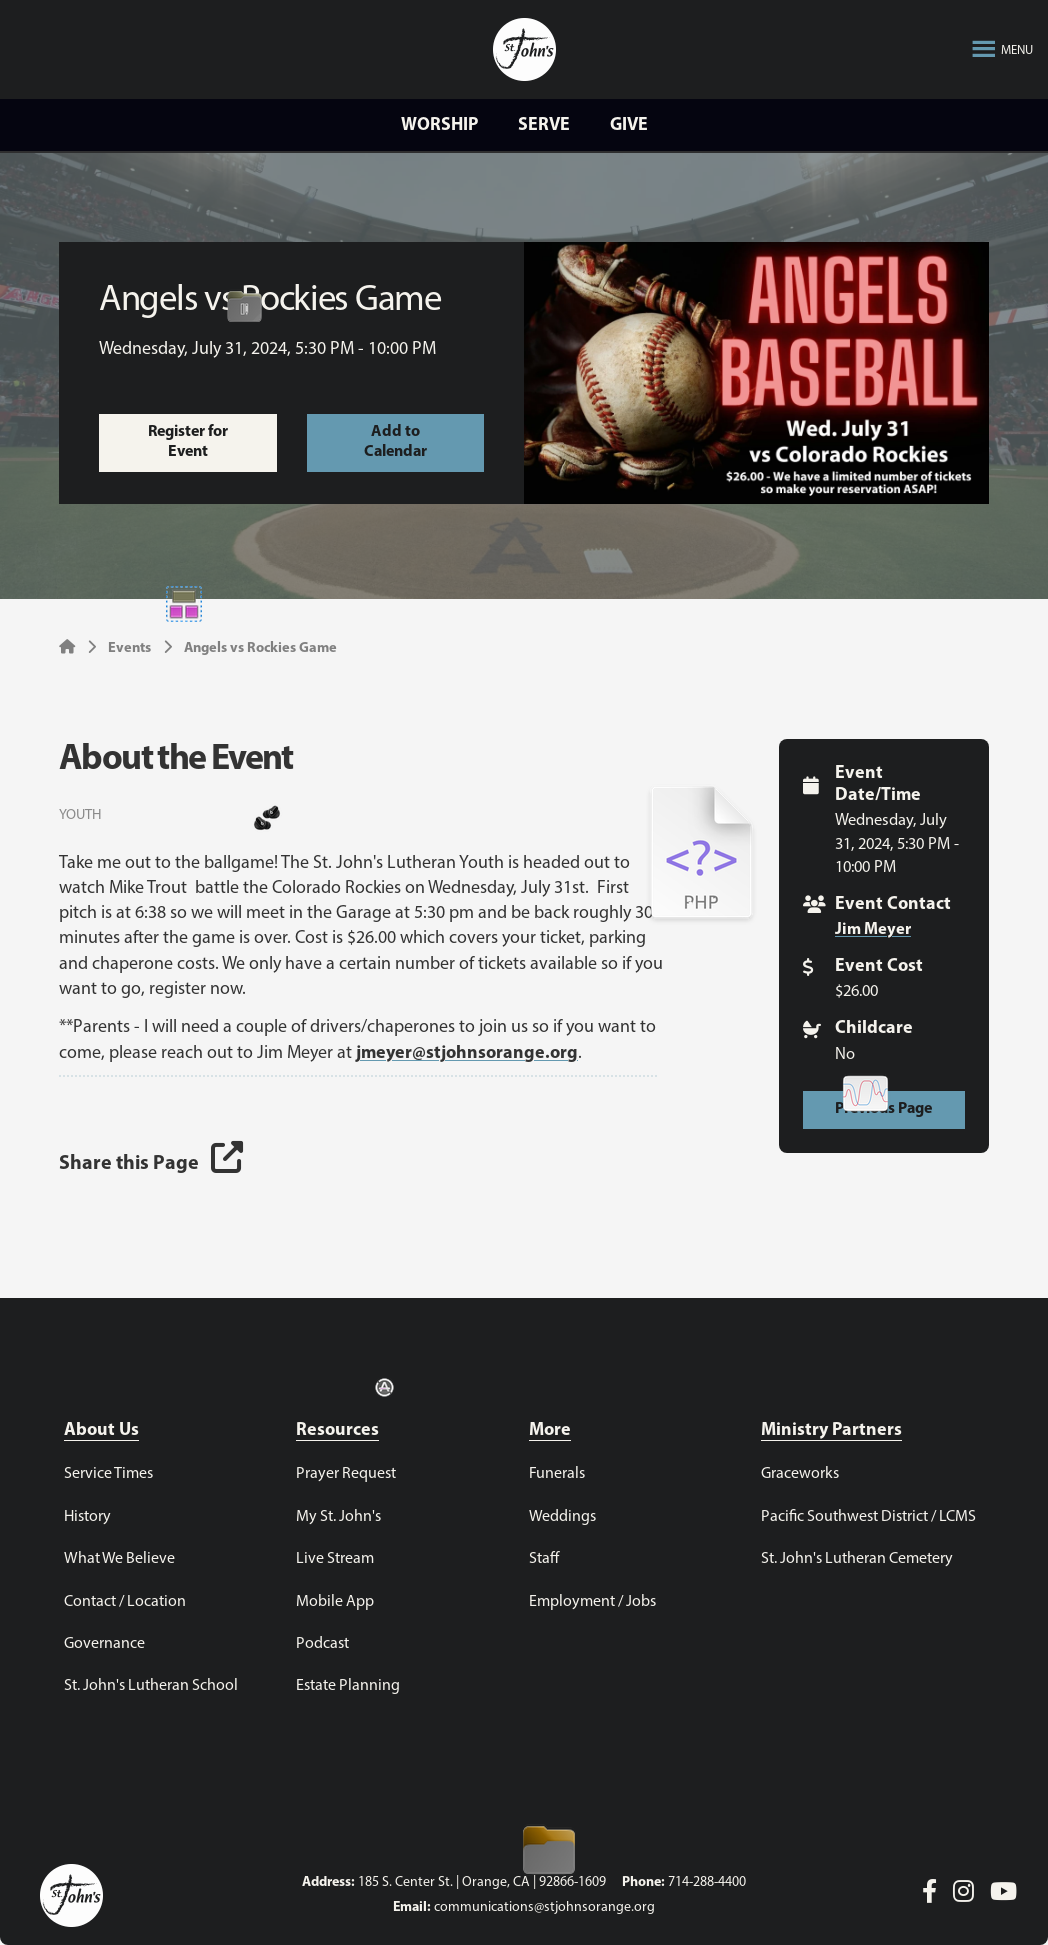 This screenshot has width=1048, height=1945. I want to click on beats wireless earbuds device icon, so click(267, 818).